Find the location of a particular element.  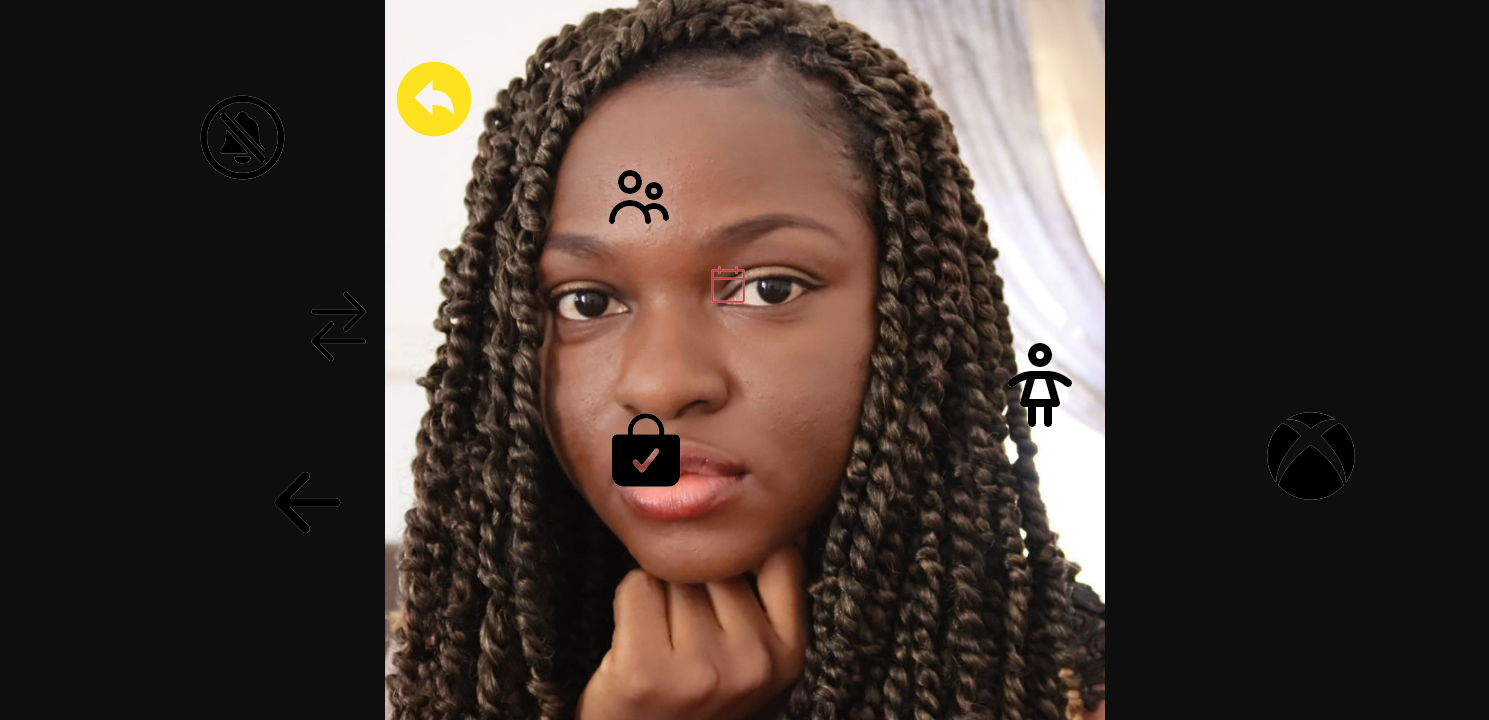

swap or exchange items is located at coordinates (338, 326).